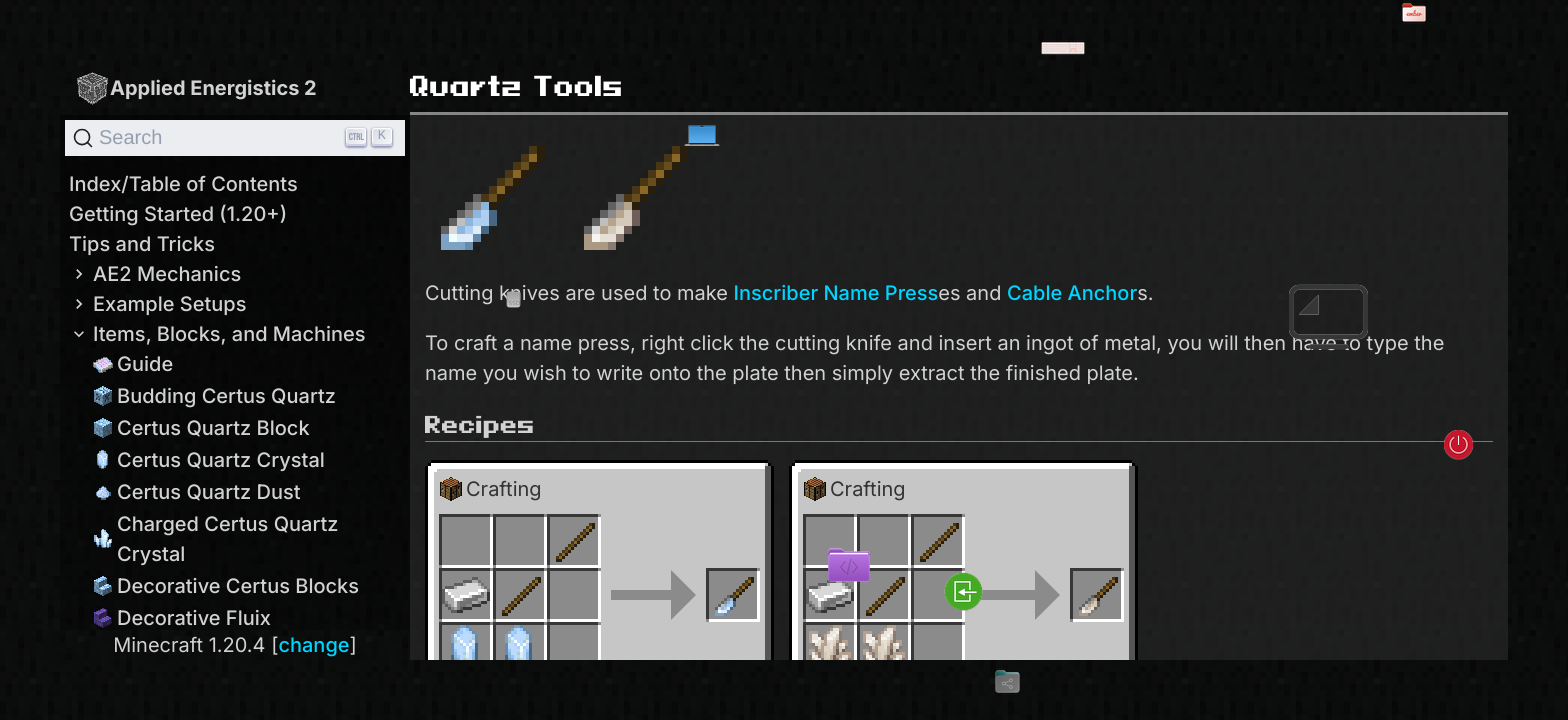  I want to click on open ember.js project folder, so click(1414, 13).